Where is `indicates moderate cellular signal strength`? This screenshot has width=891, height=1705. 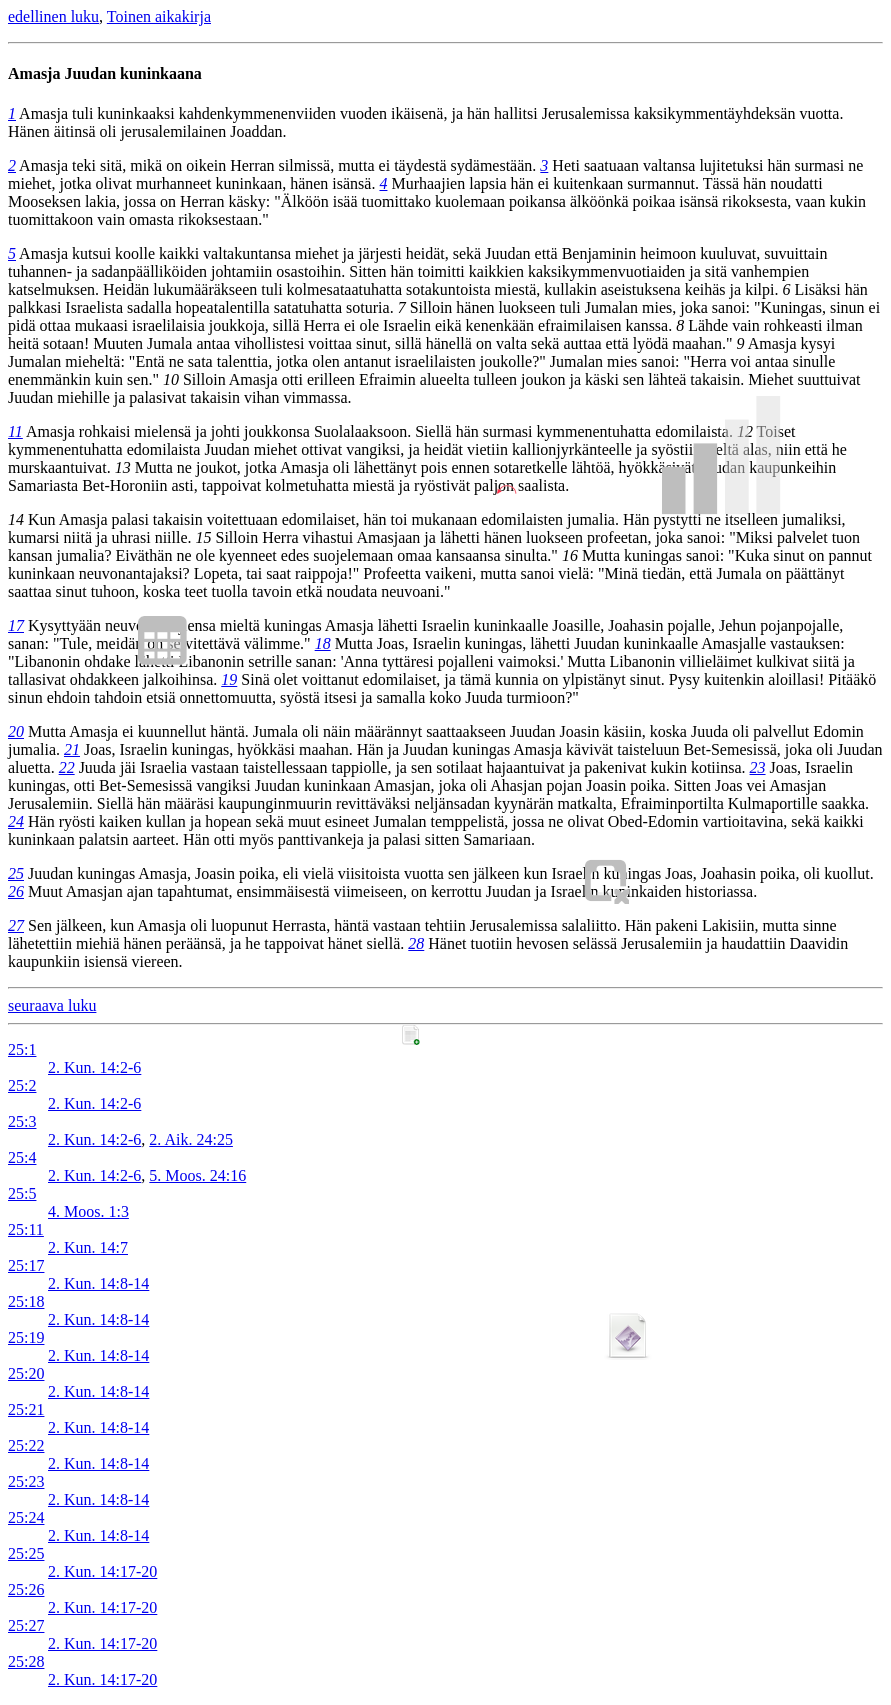
indicates moderate cellular signal strength is located at coordinates (725, 459).